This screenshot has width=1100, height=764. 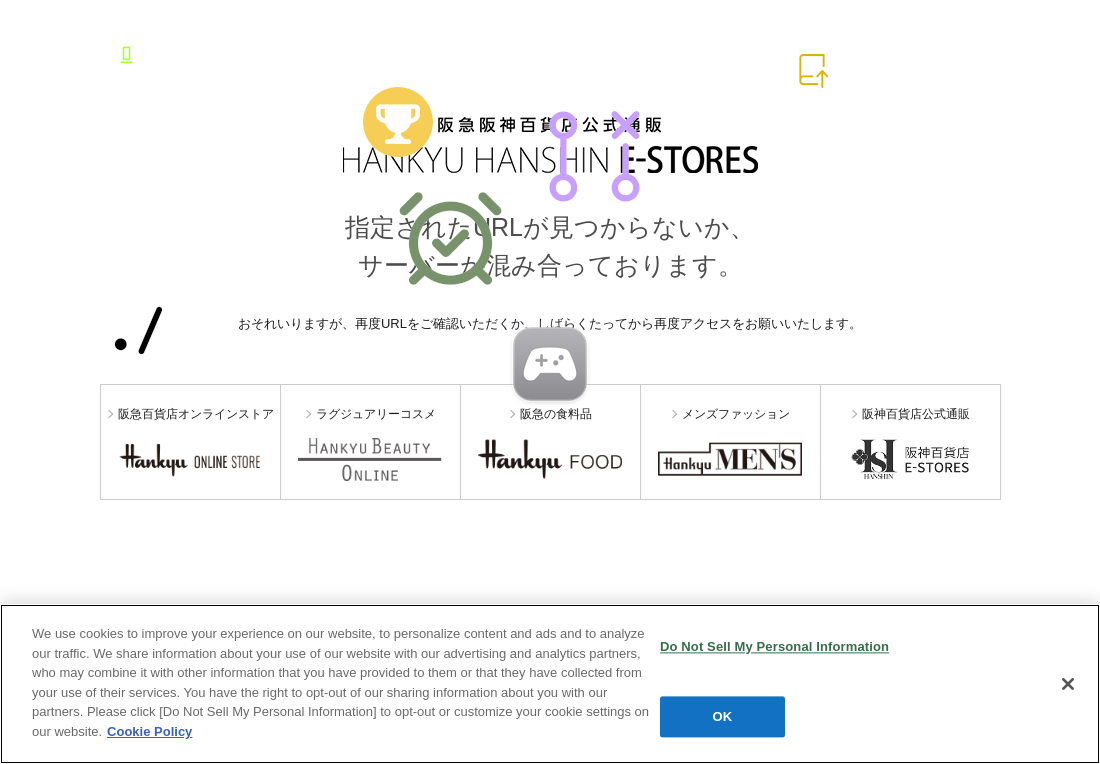 I want to click on push changes to a repository, so click(x=812, y=71).